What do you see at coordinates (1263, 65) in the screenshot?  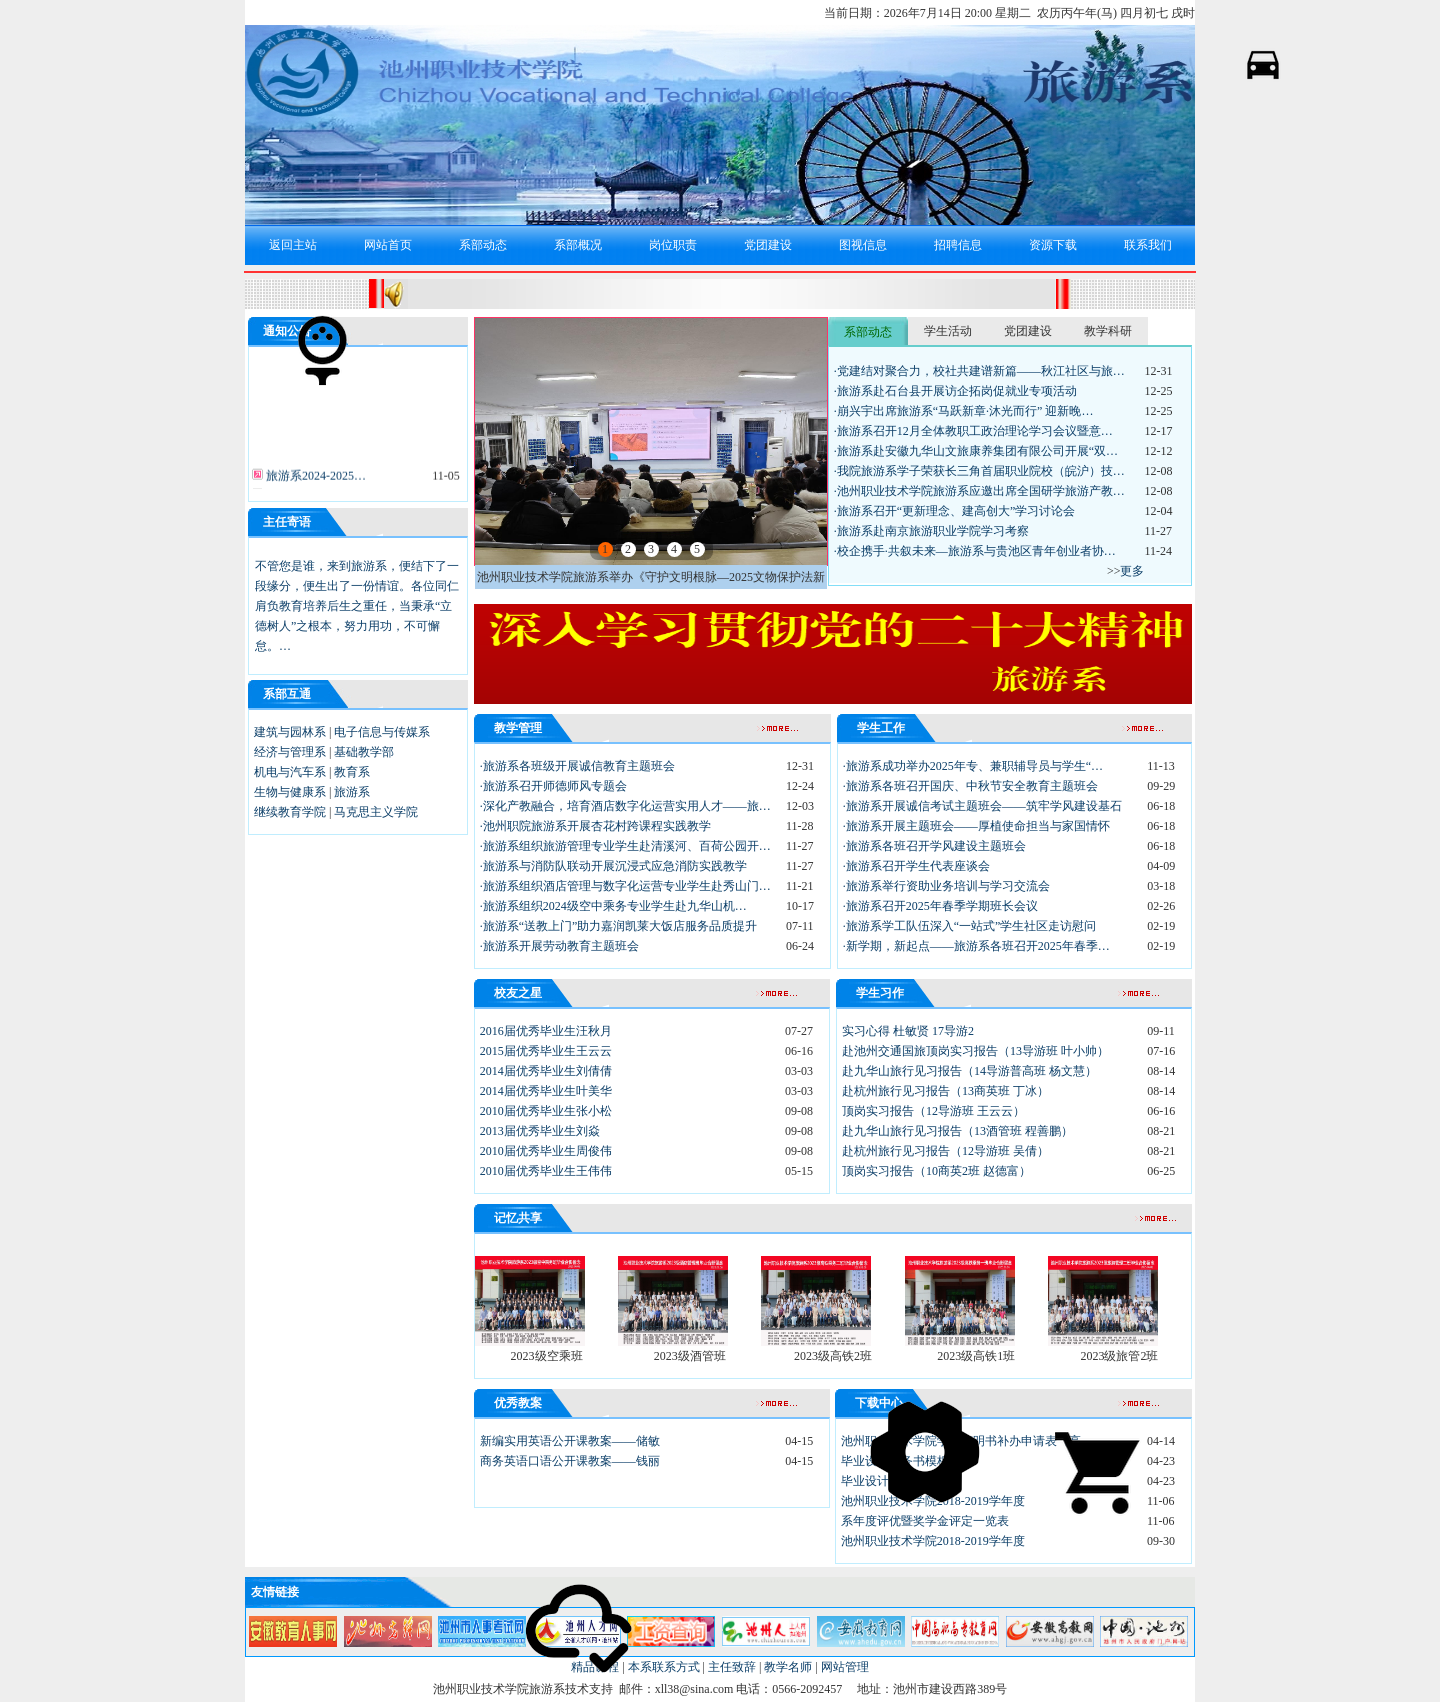 I see `view estimated time of arrival for your drive` at bounding box center [1263, 65].